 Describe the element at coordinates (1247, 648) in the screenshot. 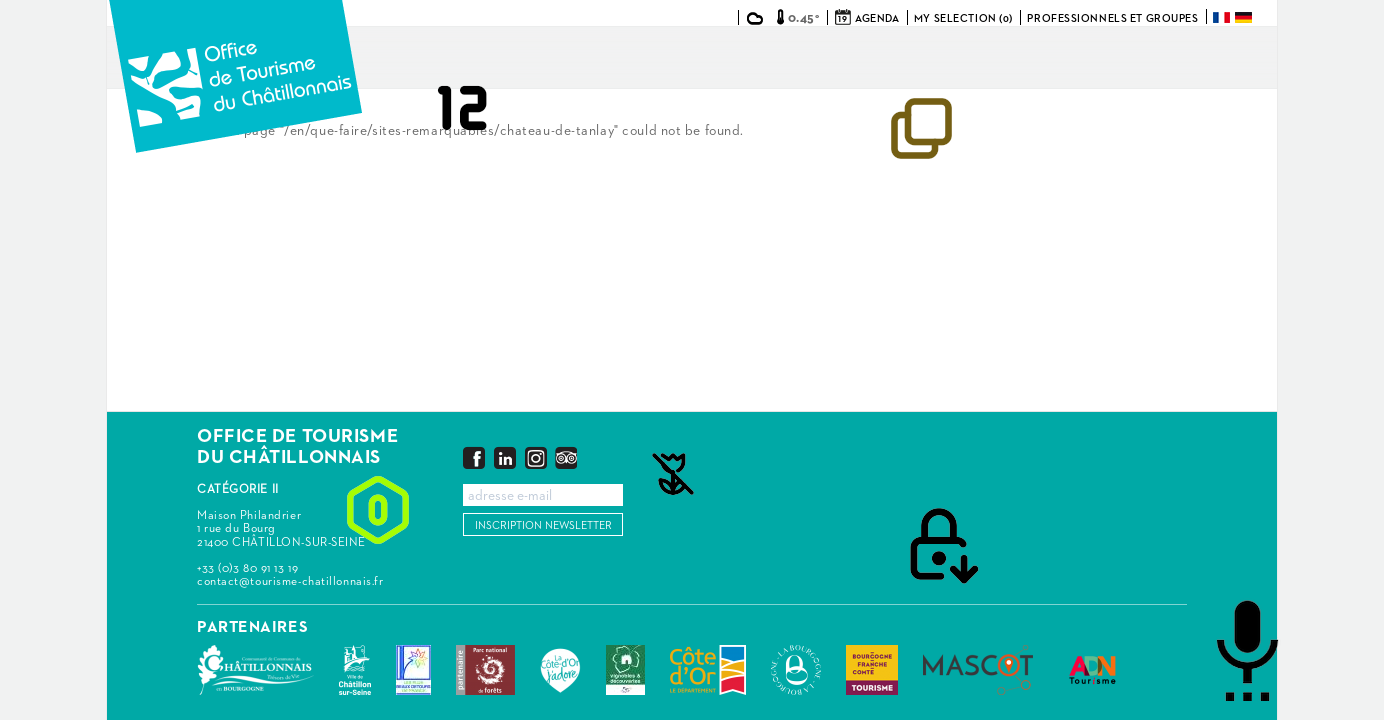

I see `access voice input settings` at that location.